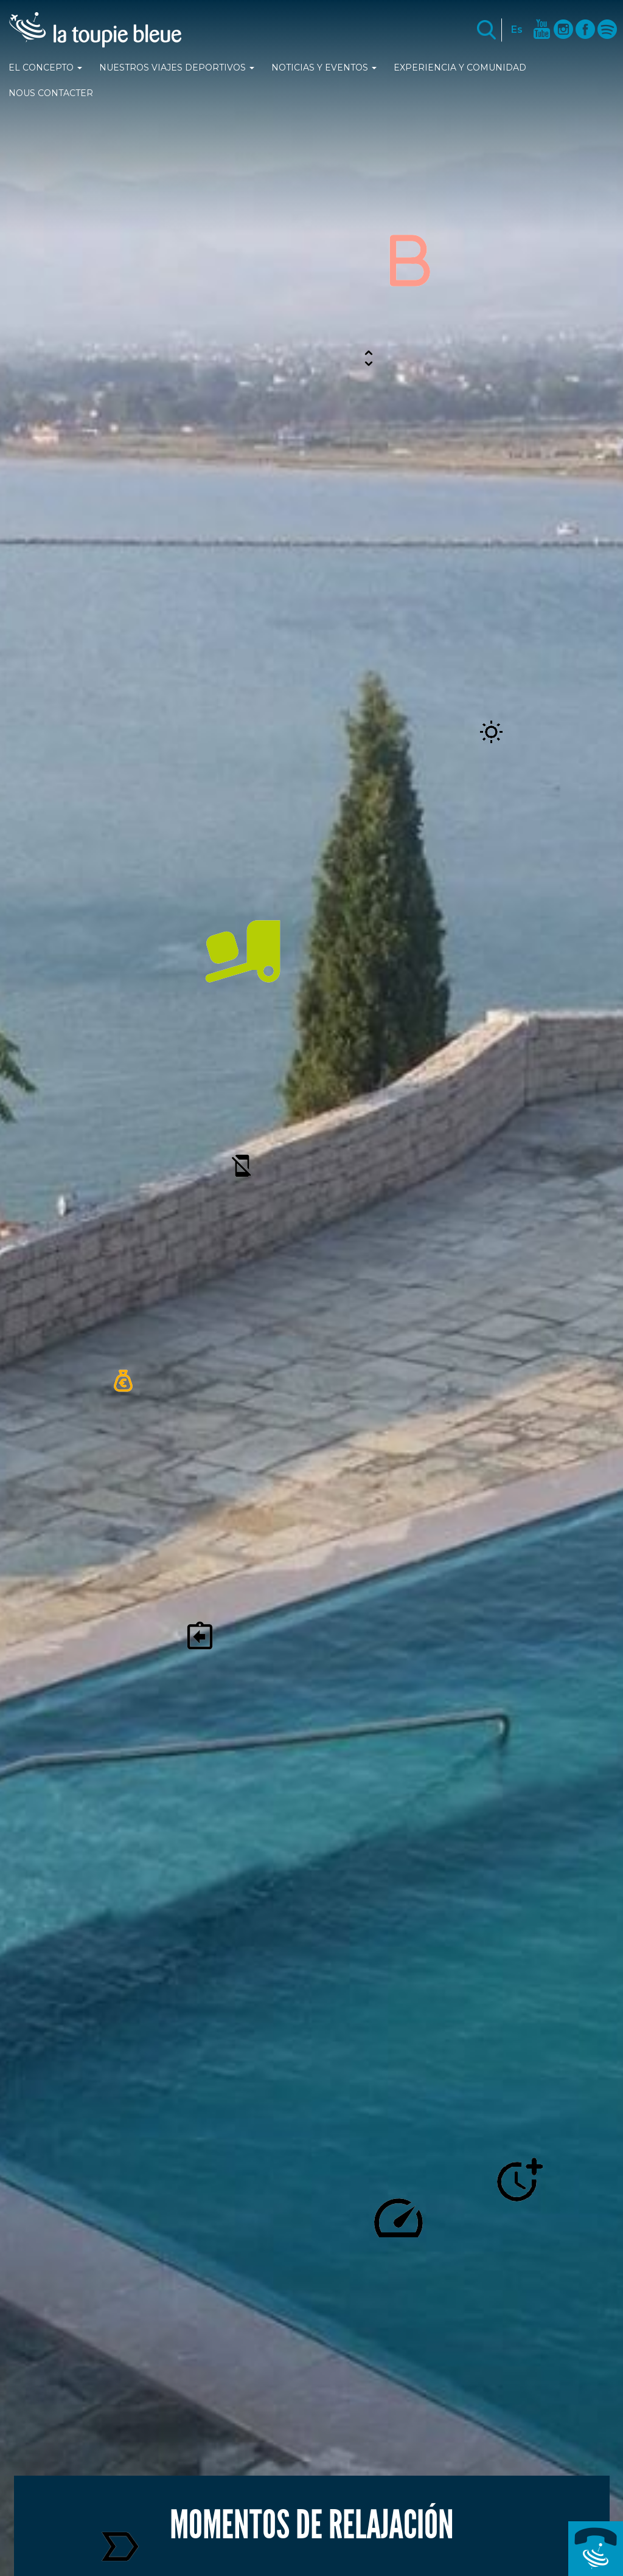 Image resolution: width=623 pixels, height=2576 pixels. Describe the element at coordinates (242, 1166) in the screenshot. I see `no cell phone service available` at that location.